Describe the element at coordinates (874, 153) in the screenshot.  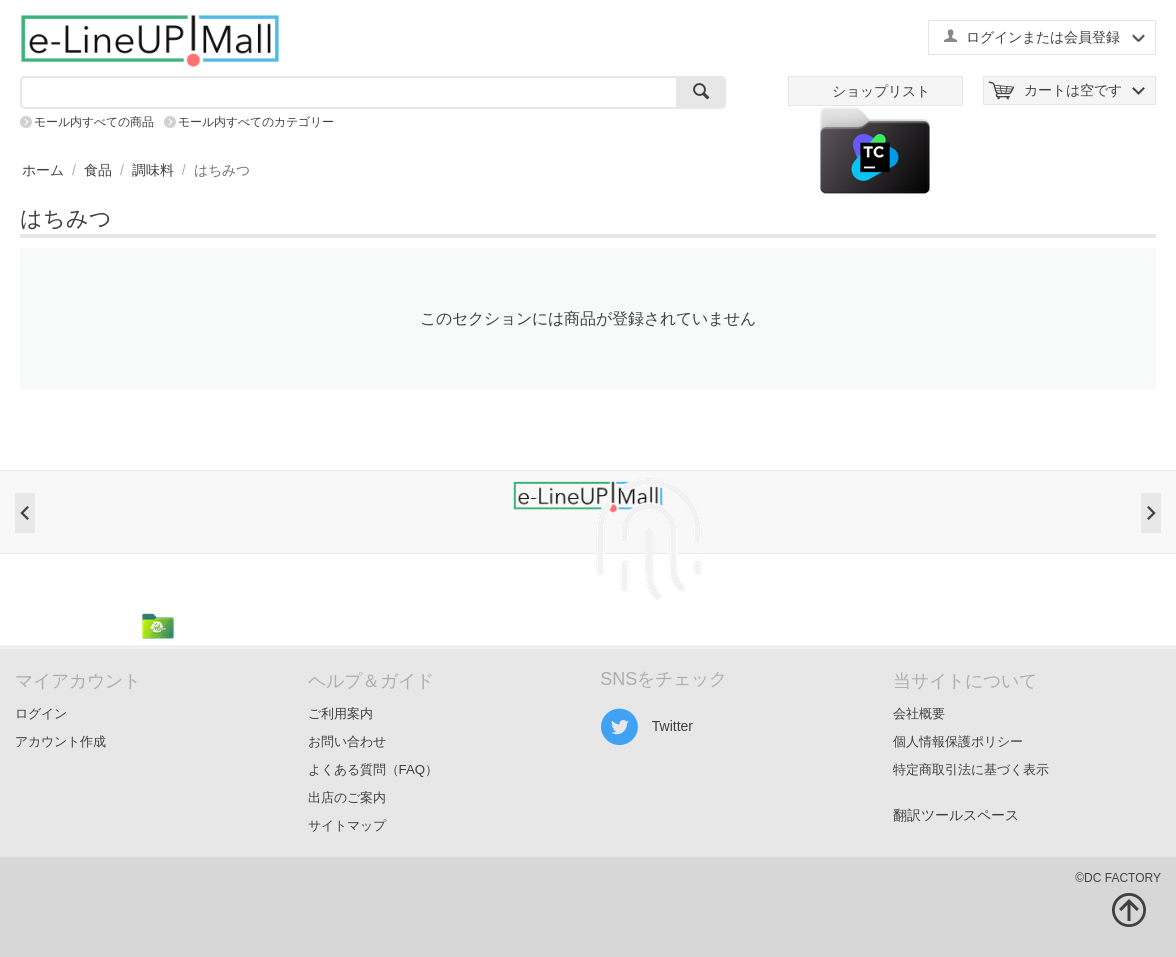
I see `open JetBrains TeamCity project folder` at that location.